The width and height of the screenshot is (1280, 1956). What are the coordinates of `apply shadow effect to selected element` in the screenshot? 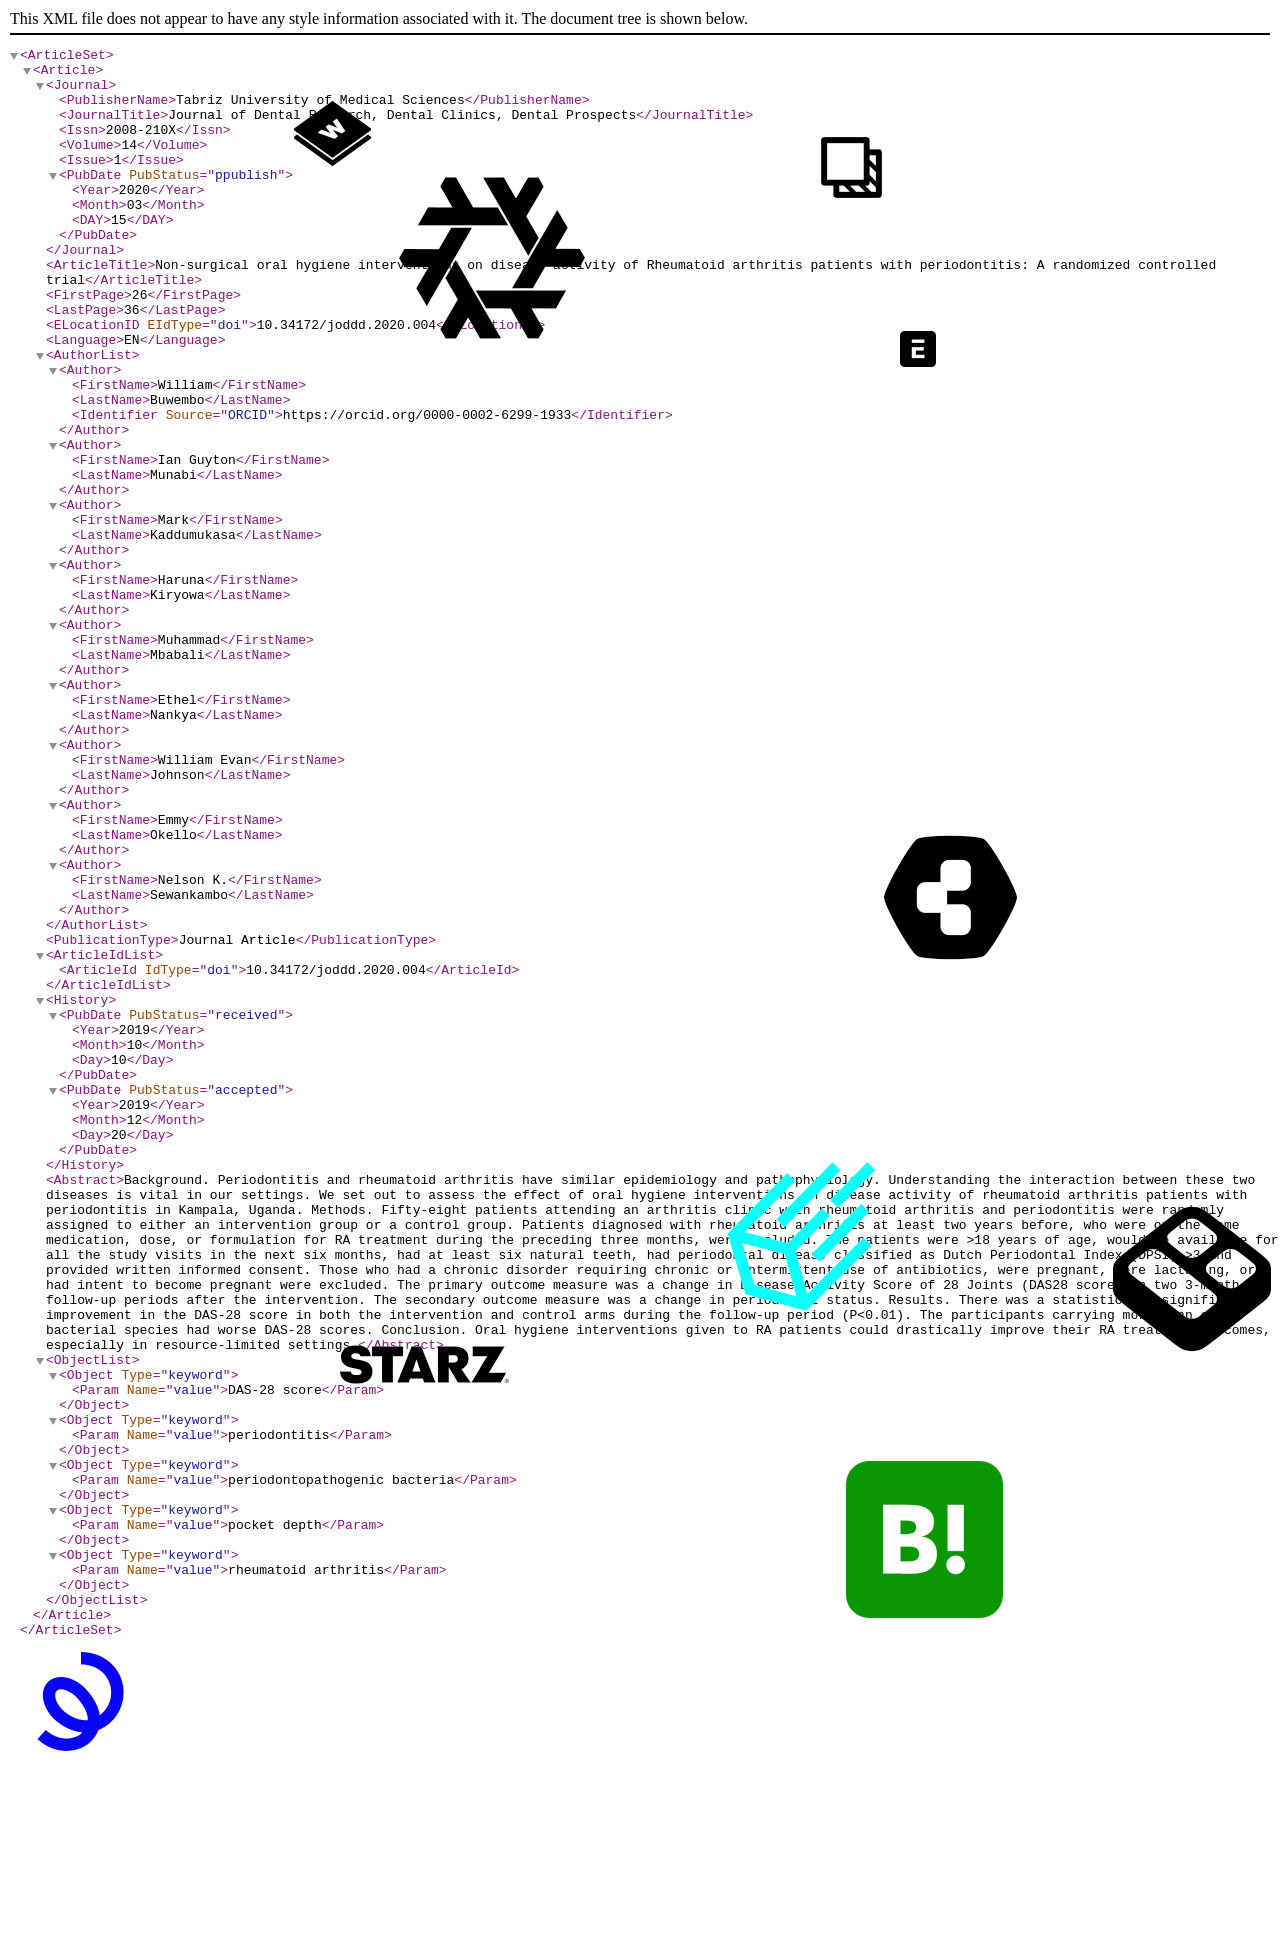 It's located at (851, 167).